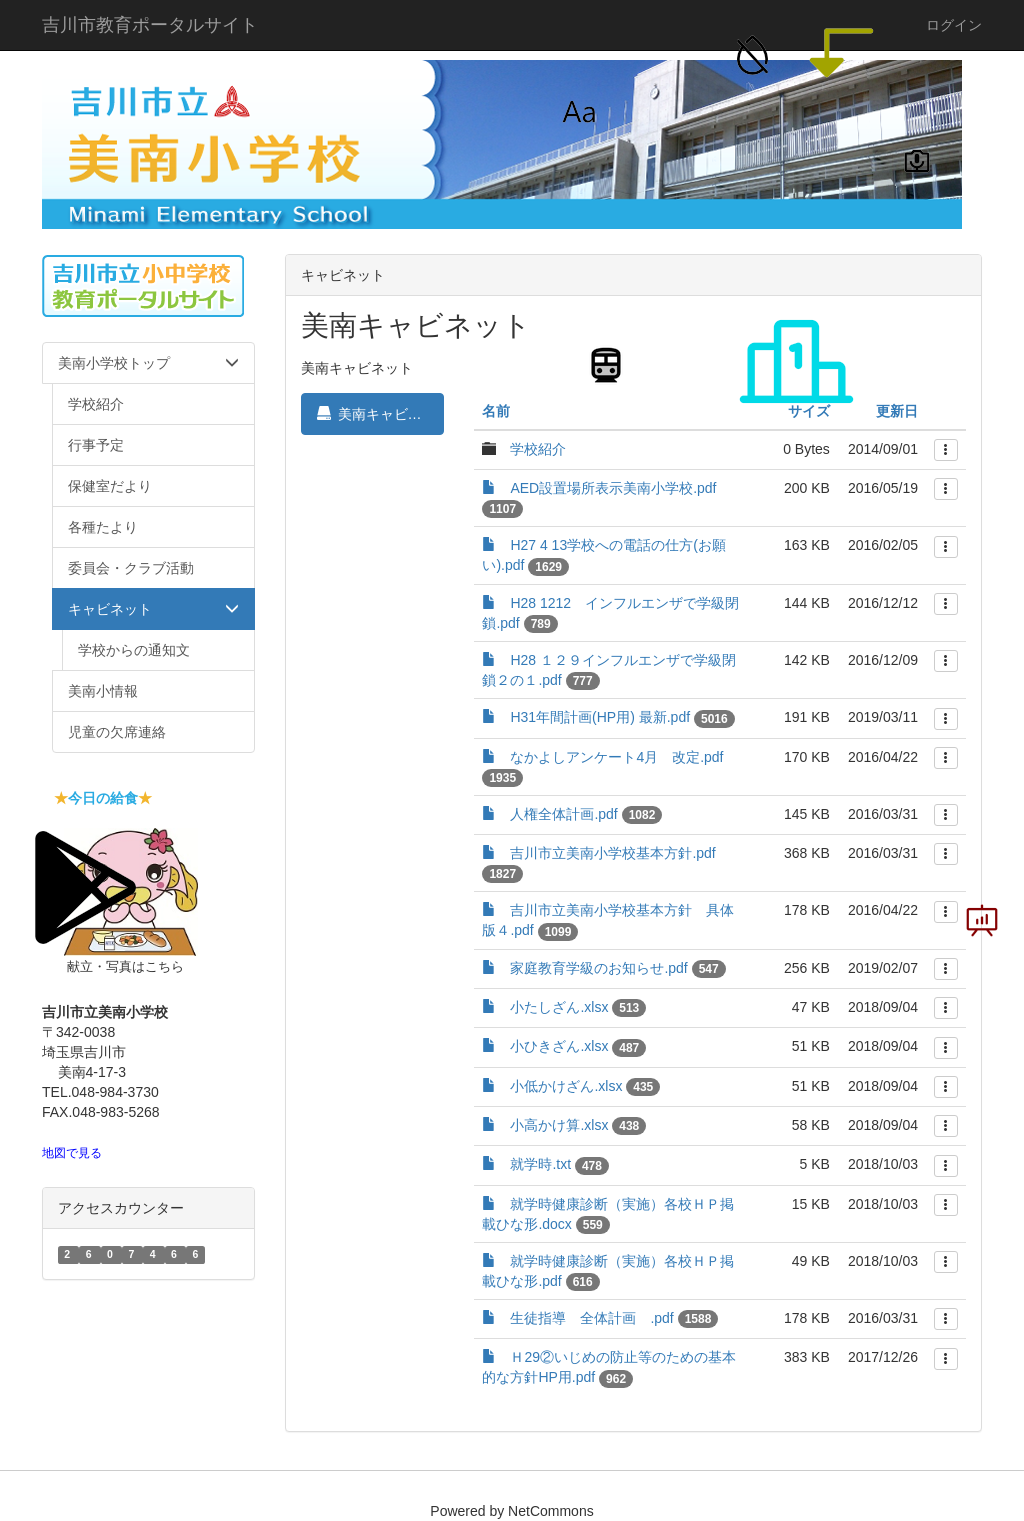  Describe the element at coordinates (75, 887) in the screenshot. I see `open google play store` at that location.